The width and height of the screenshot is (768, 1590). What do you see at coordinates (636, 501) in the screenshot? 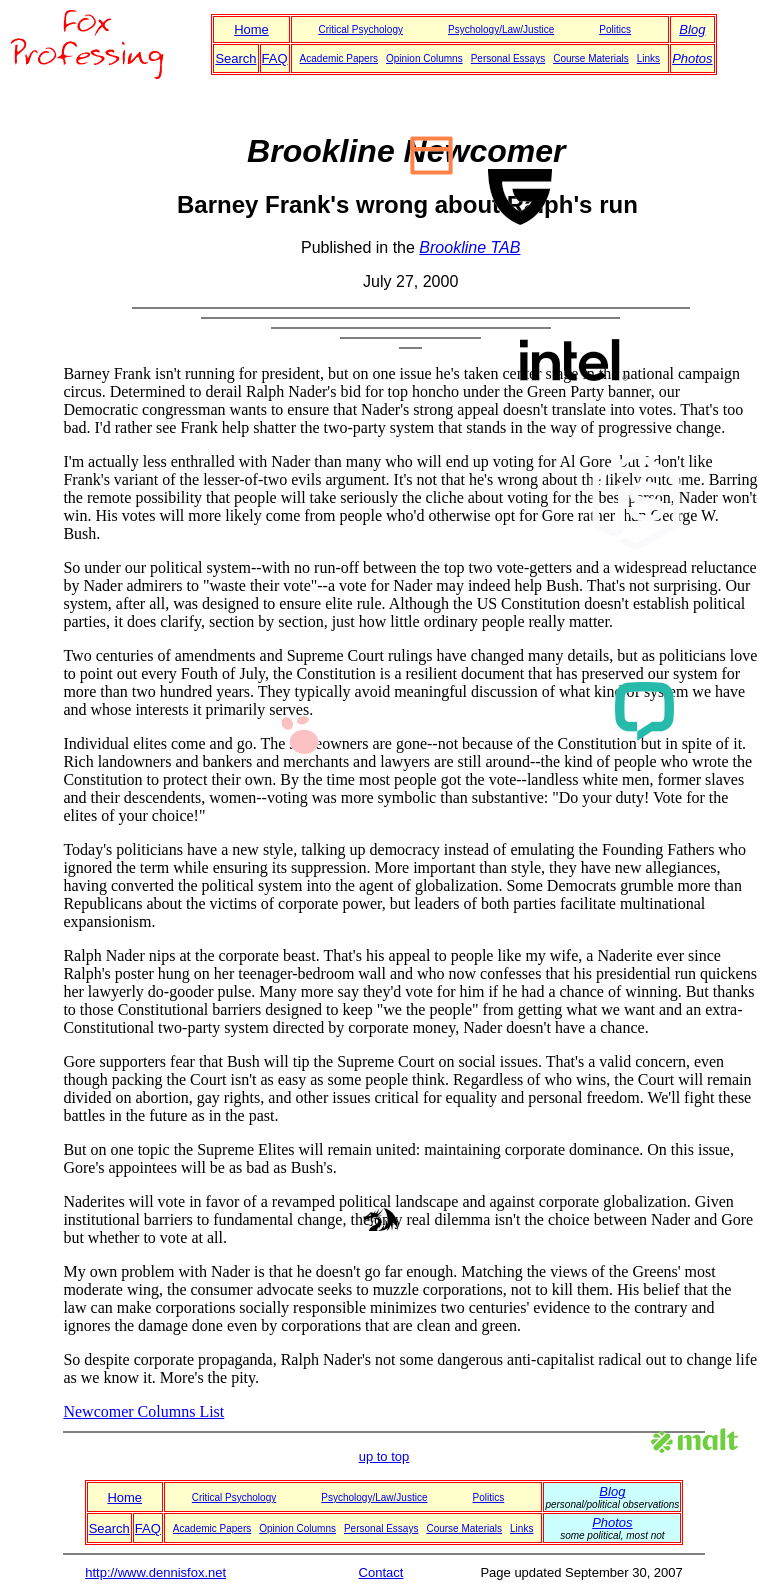
I see `Node.js runtime environment logo` at bounding box center [636, 501].